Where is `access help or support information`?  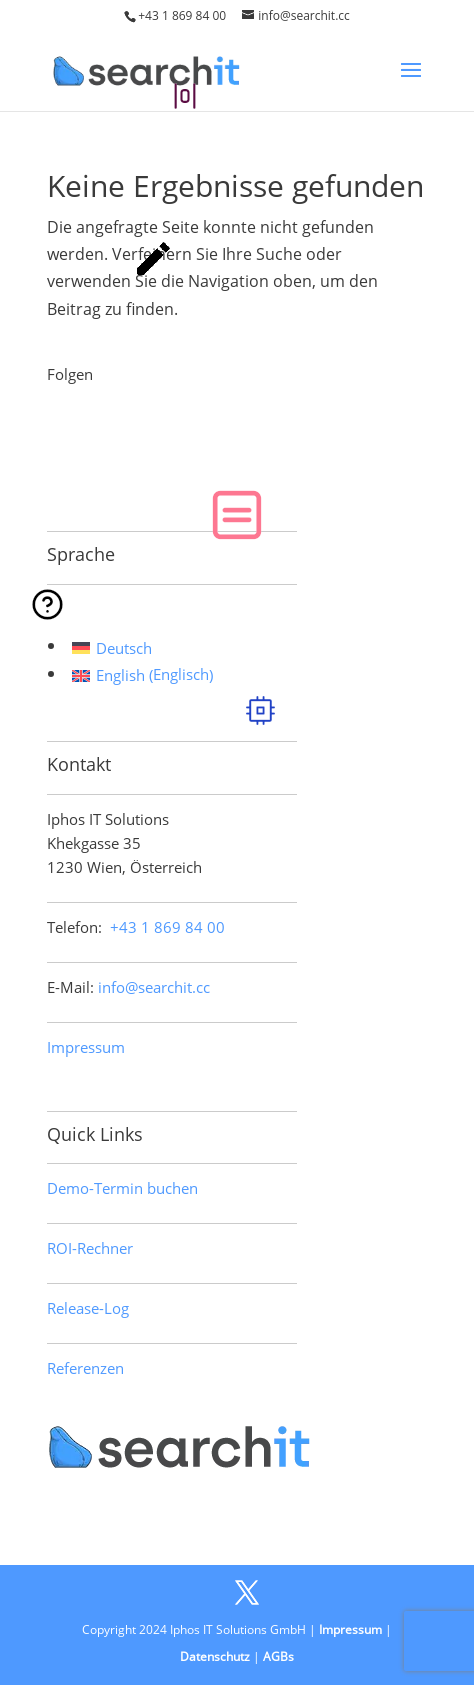 access help or support information is located at coordinates (47, 604).